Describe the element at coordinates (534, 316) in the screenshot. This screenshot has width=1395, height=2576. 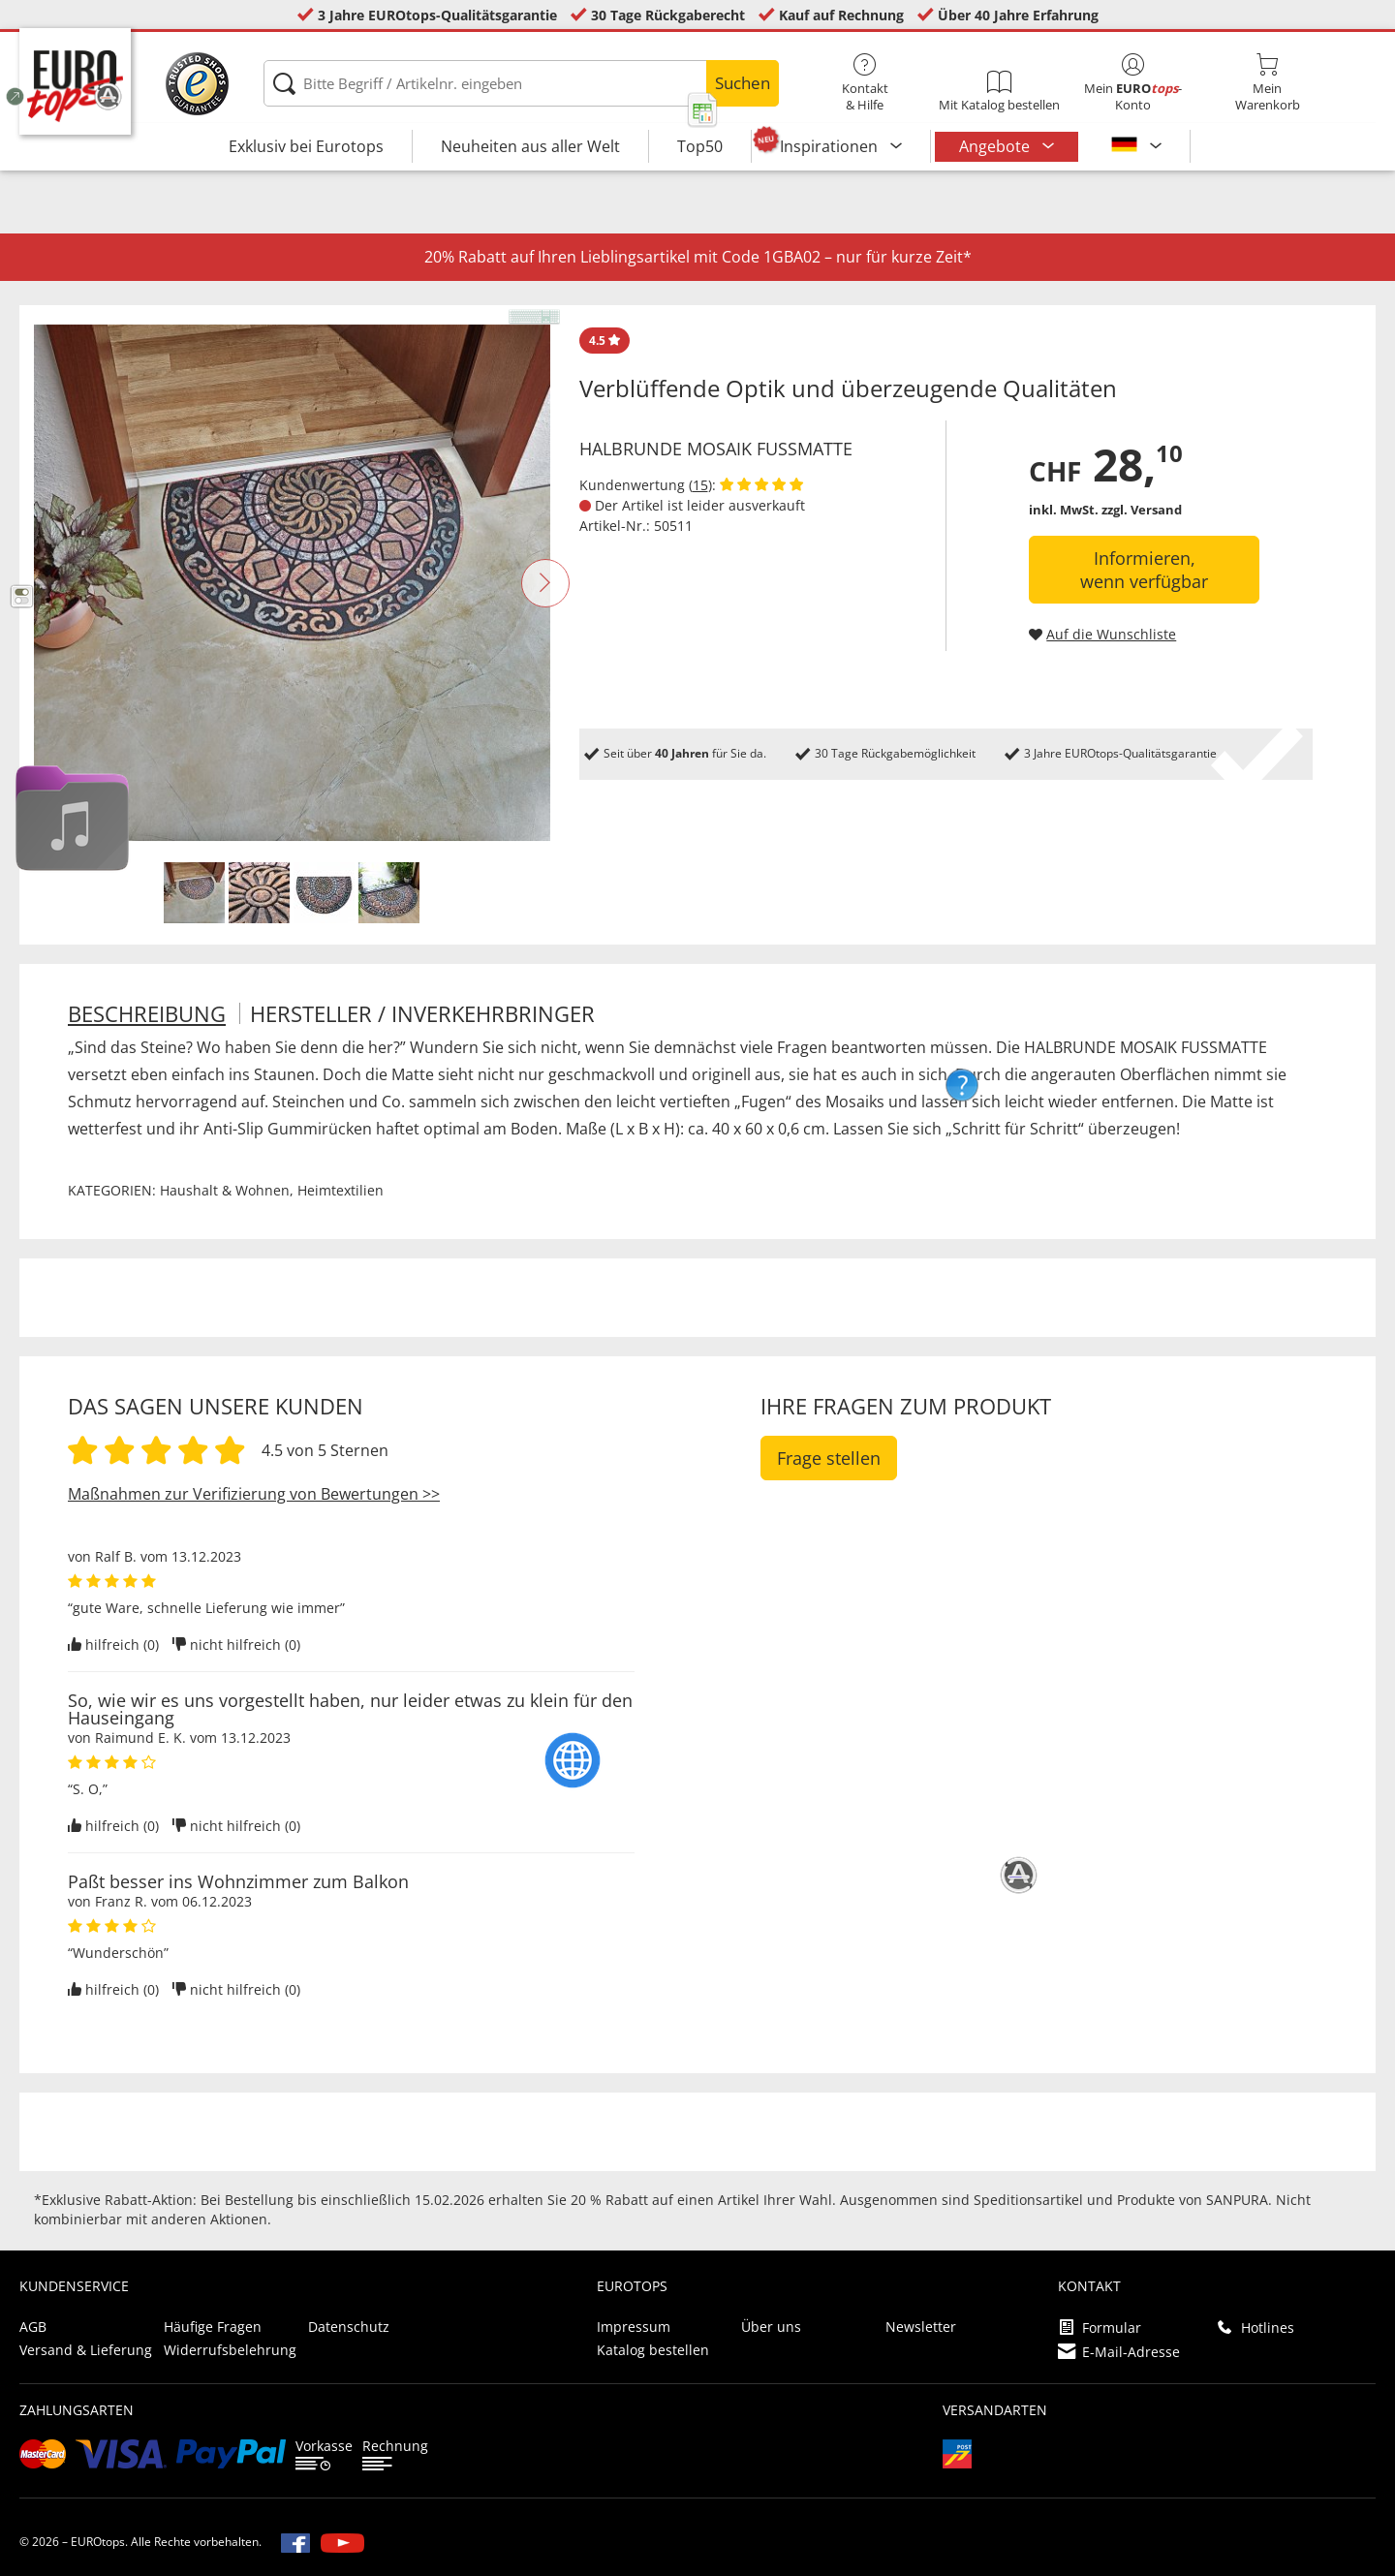
I see `indicates a bluetooth keyboard is connected` at that location.